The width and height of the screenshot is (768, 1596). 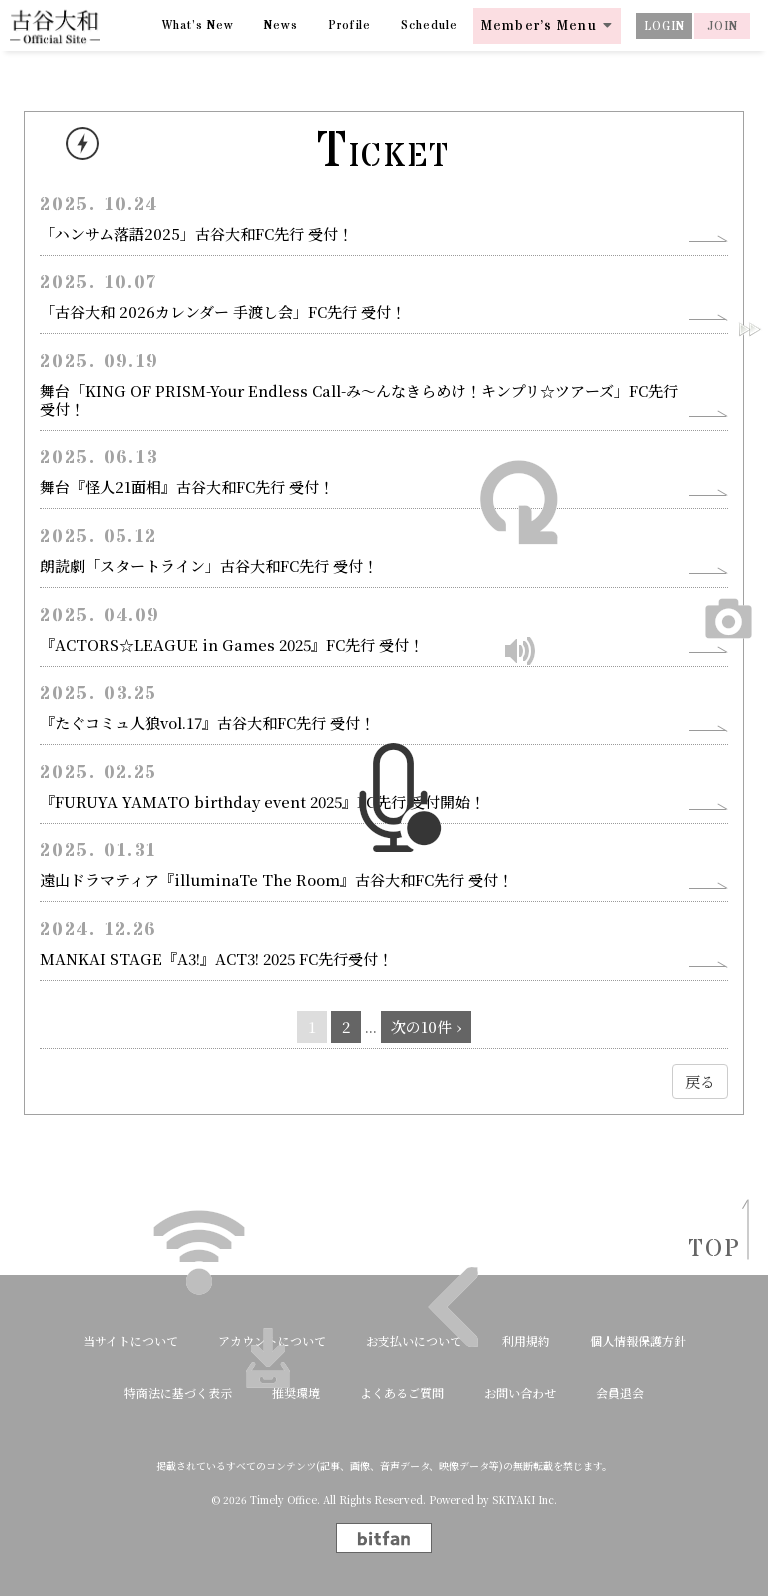 I want to click on indicates wireless network connection status, so click(x=199, y=1249).